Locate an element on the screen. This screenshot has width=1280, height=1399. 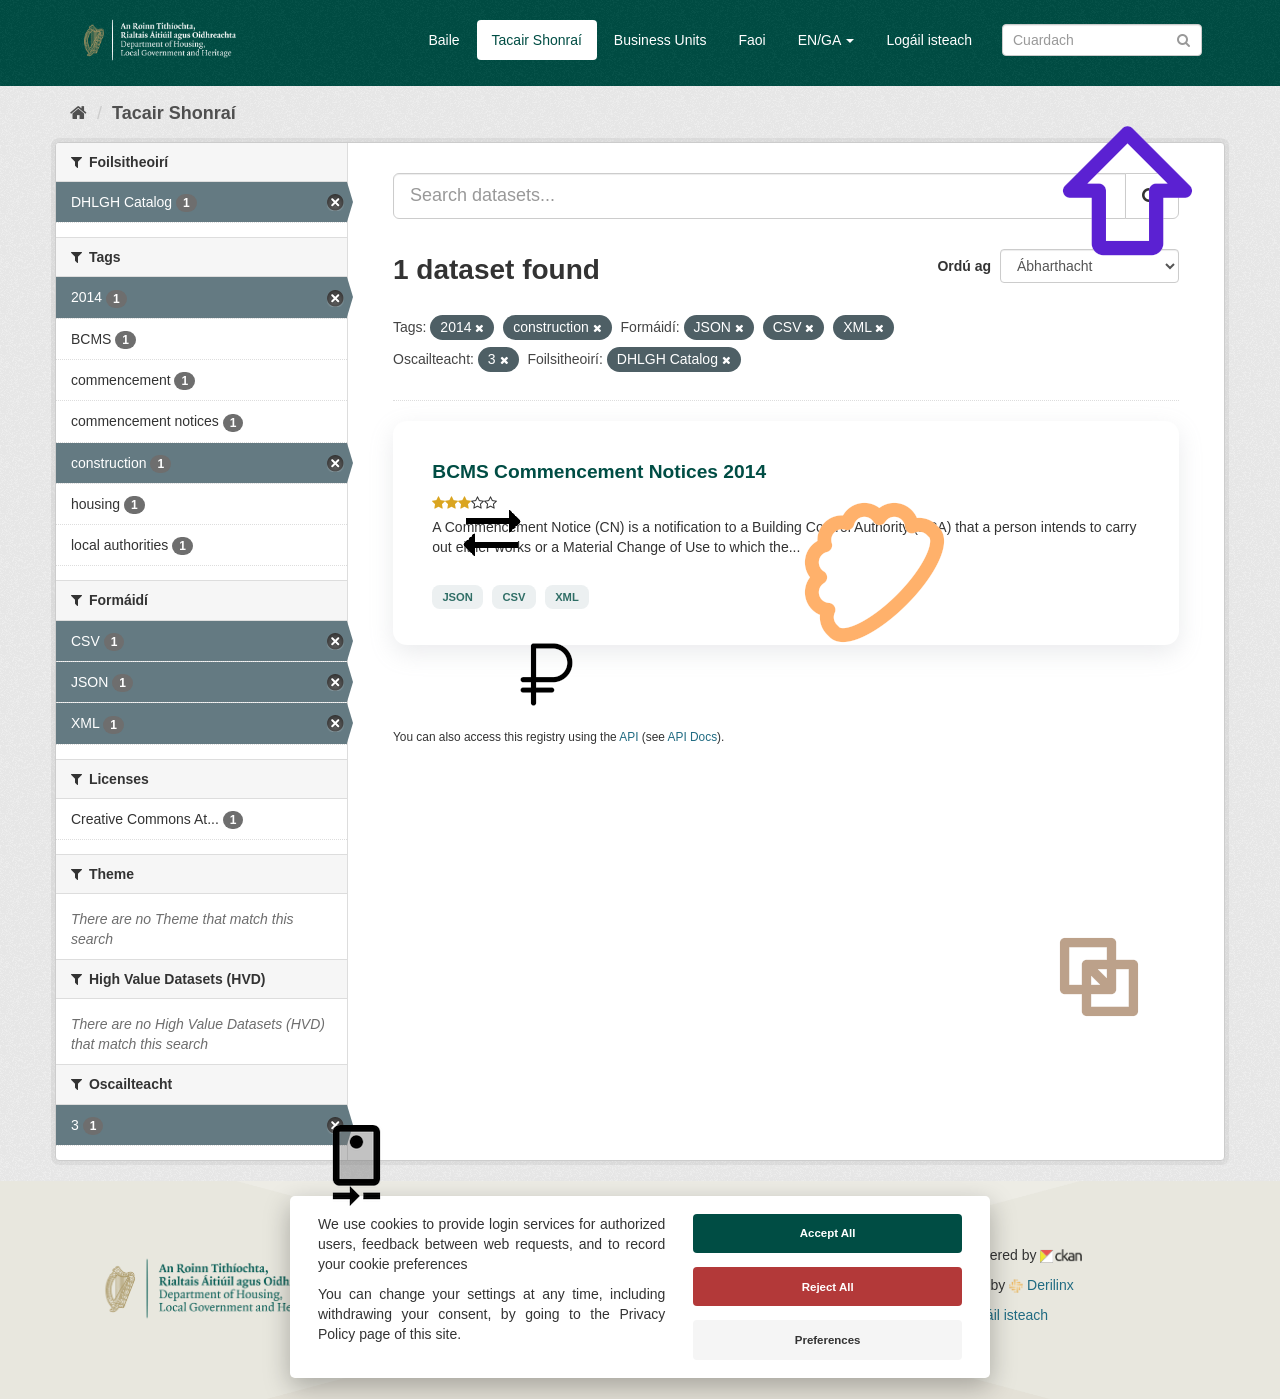
sync data between devices or accounts is located at coordinates (492, 533).